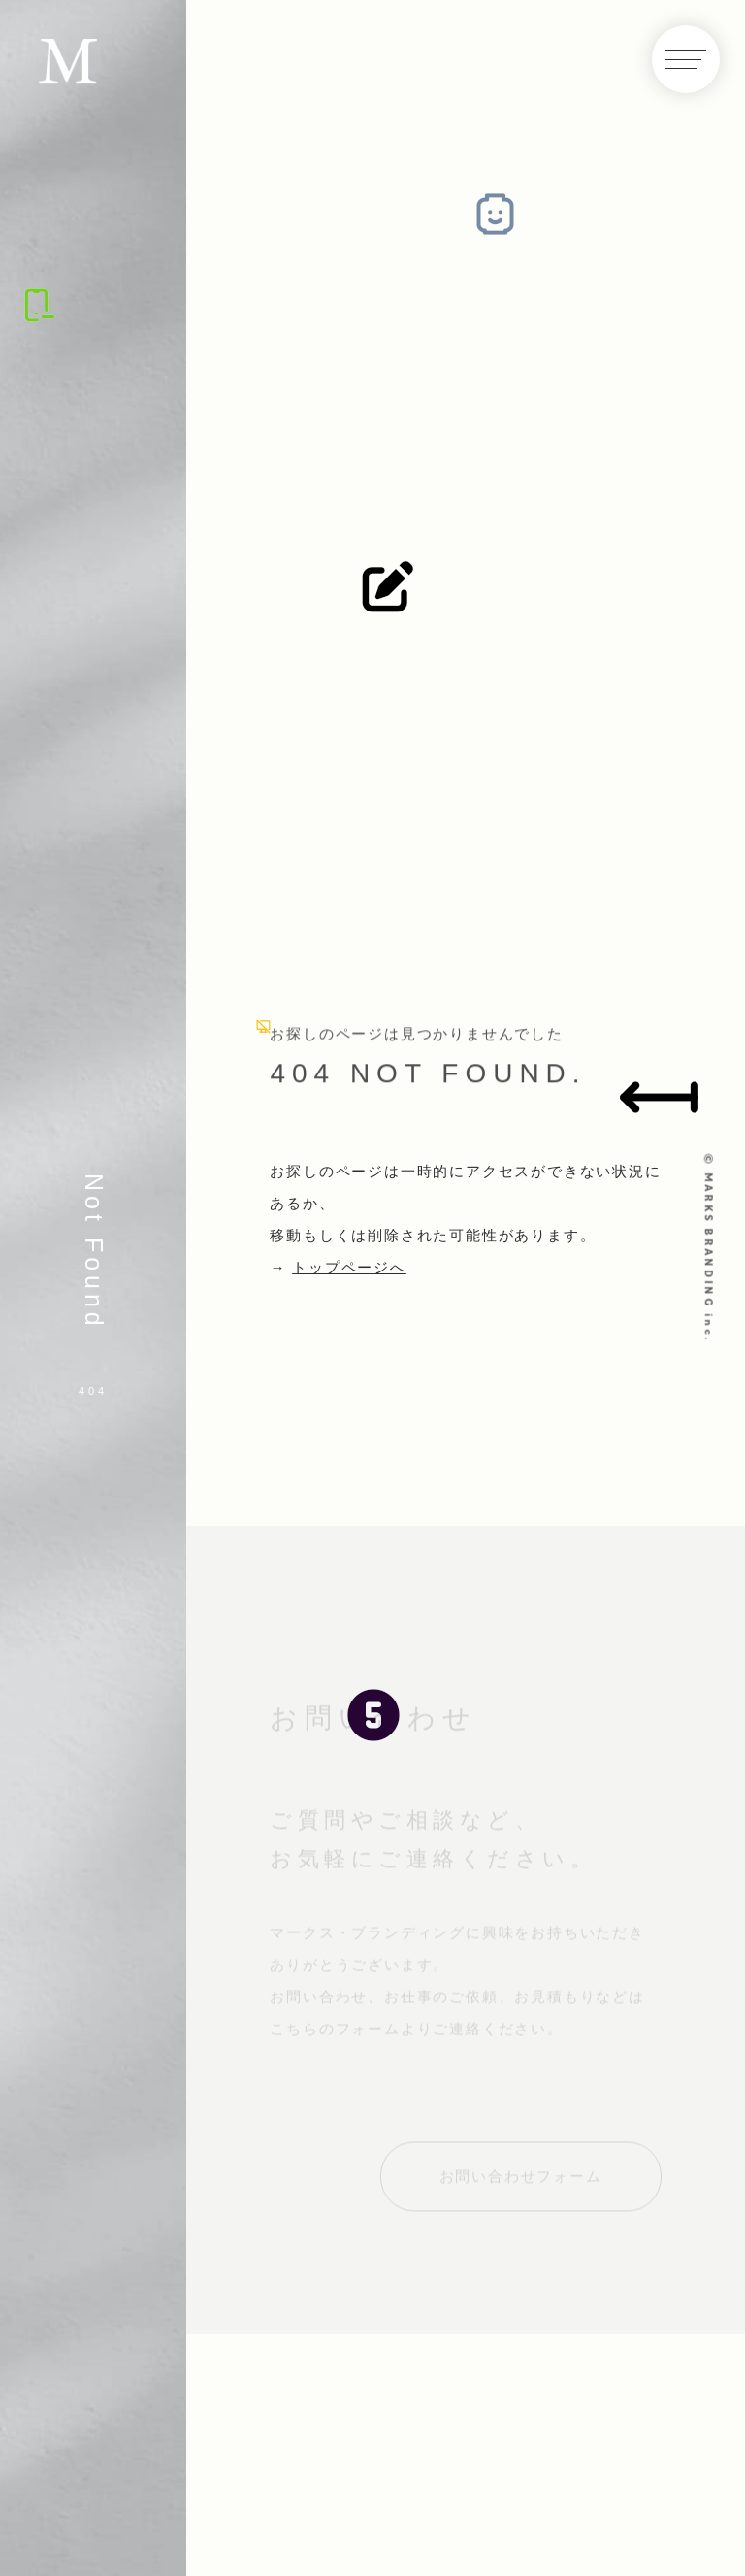 This screenshot has width=745, height=2576. I want to click on desktop display is unavailable or disconnected, so click(263, 1026).